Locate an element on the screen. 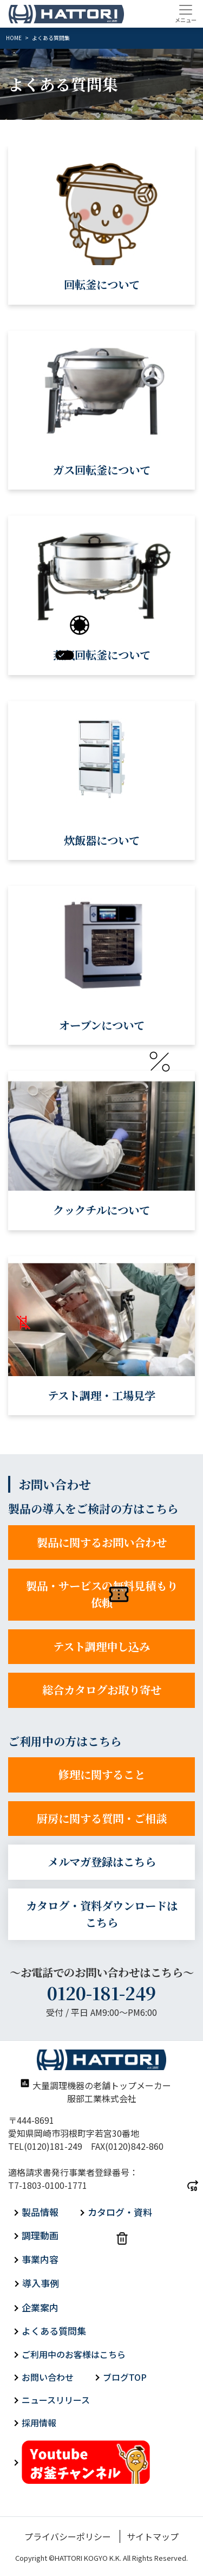 The image size is (203, 2576). view your tickets or passes is located at coordinates (119, 1594).